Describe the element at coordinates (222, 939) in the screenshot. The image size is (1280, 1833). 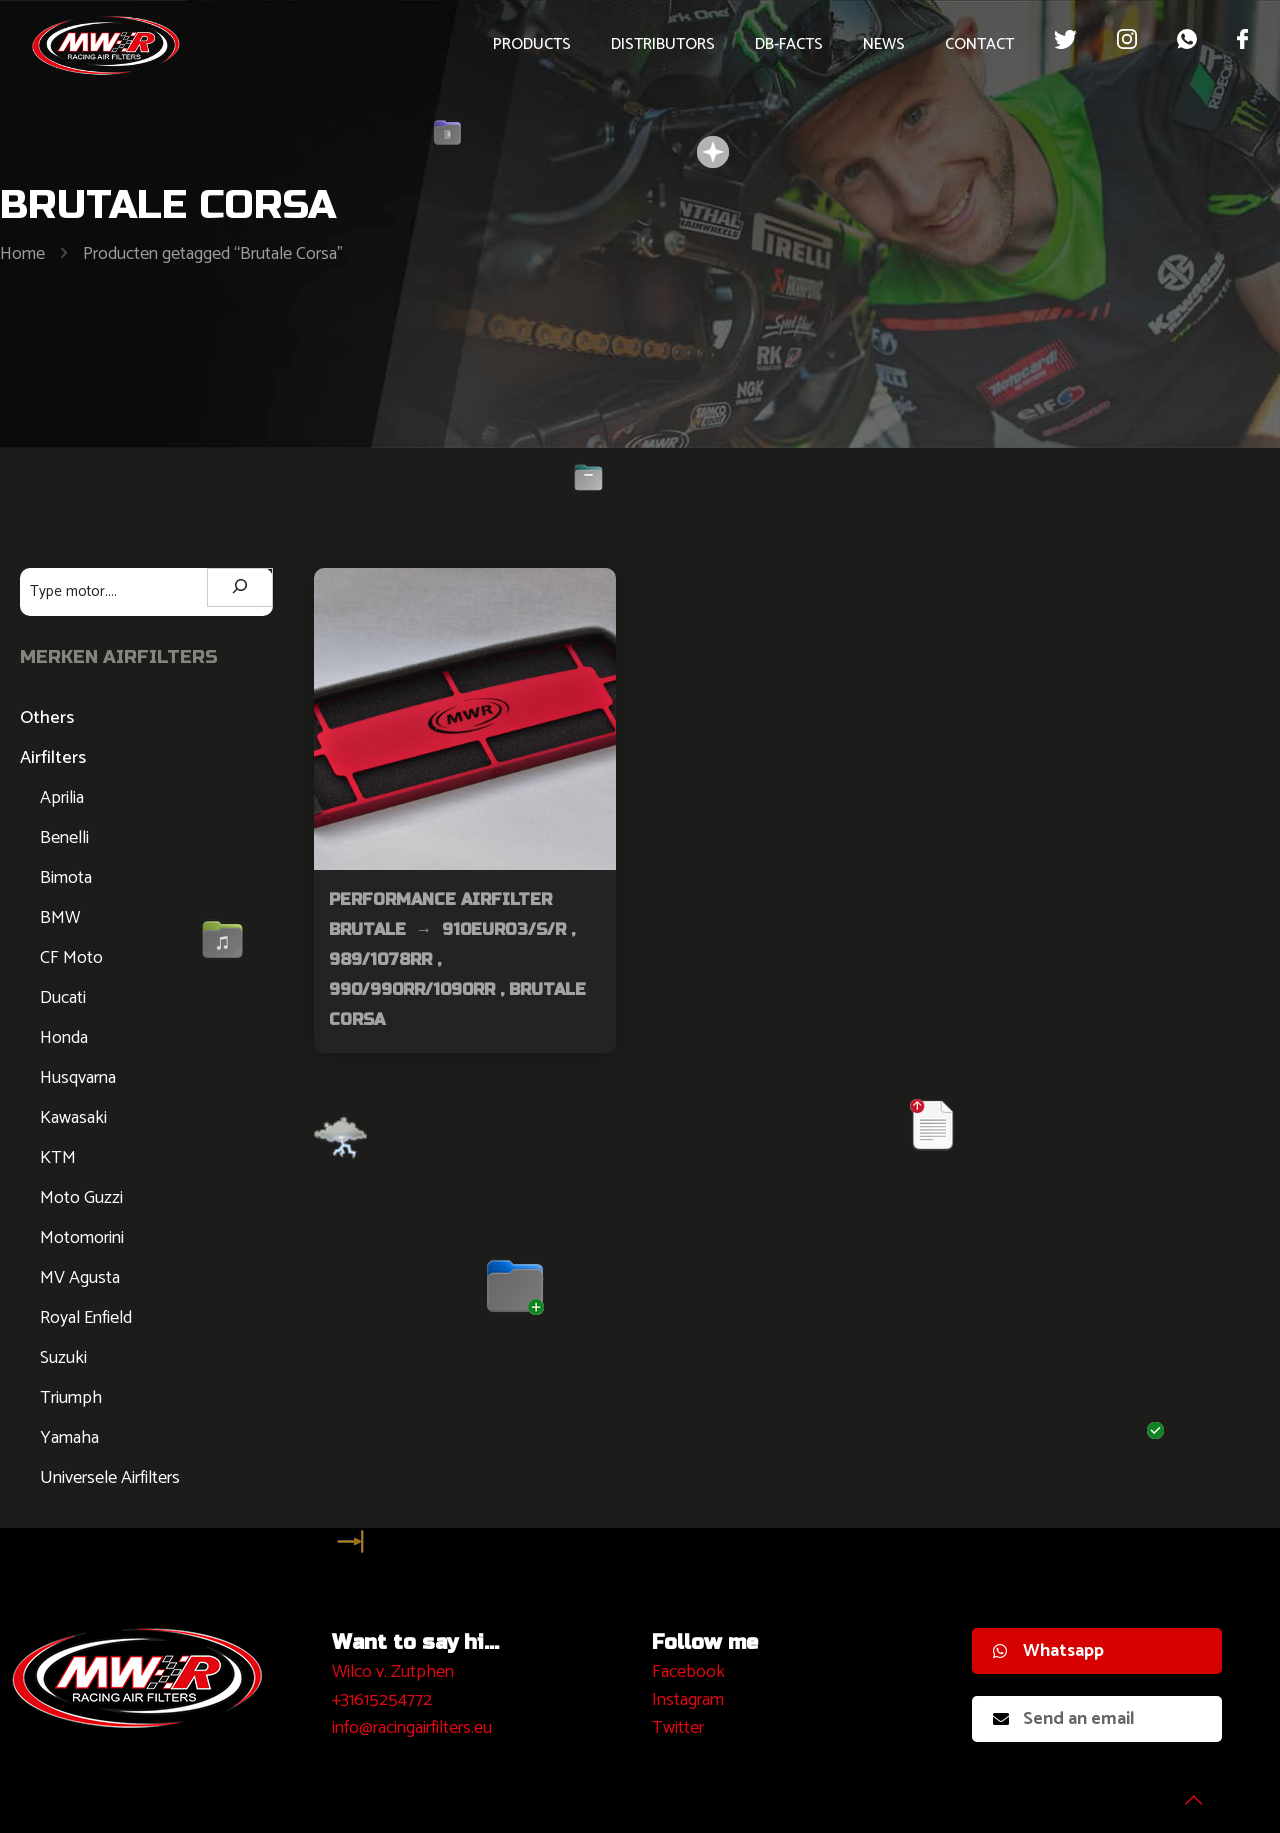
I see `open your music folder` at that location.